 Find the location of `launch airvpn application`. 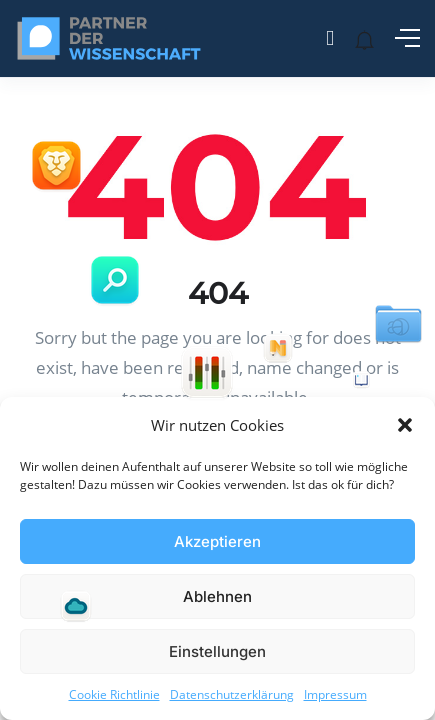

launch airvpn application is located at coordinates (76, 606).